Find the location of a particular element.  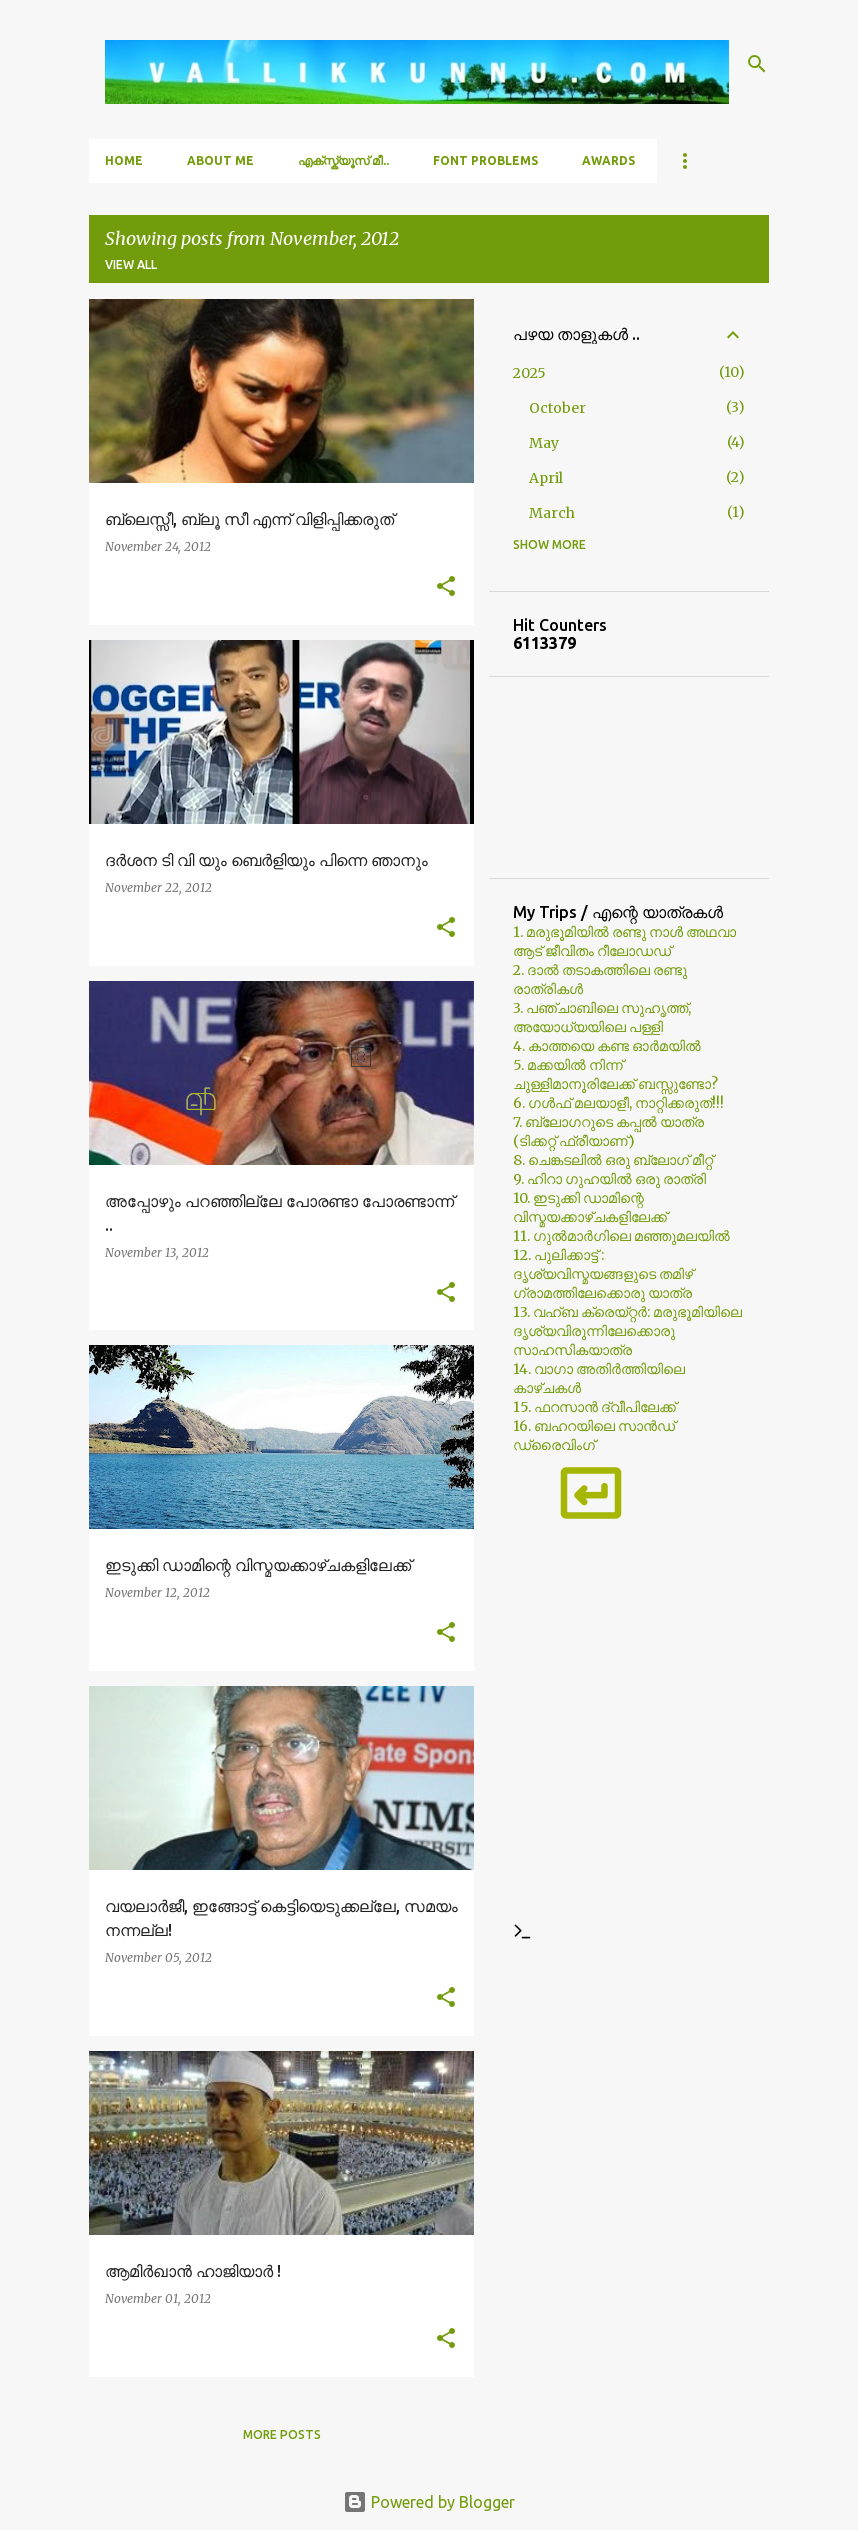

open command line terminal is located at coordinates (522, 1931).